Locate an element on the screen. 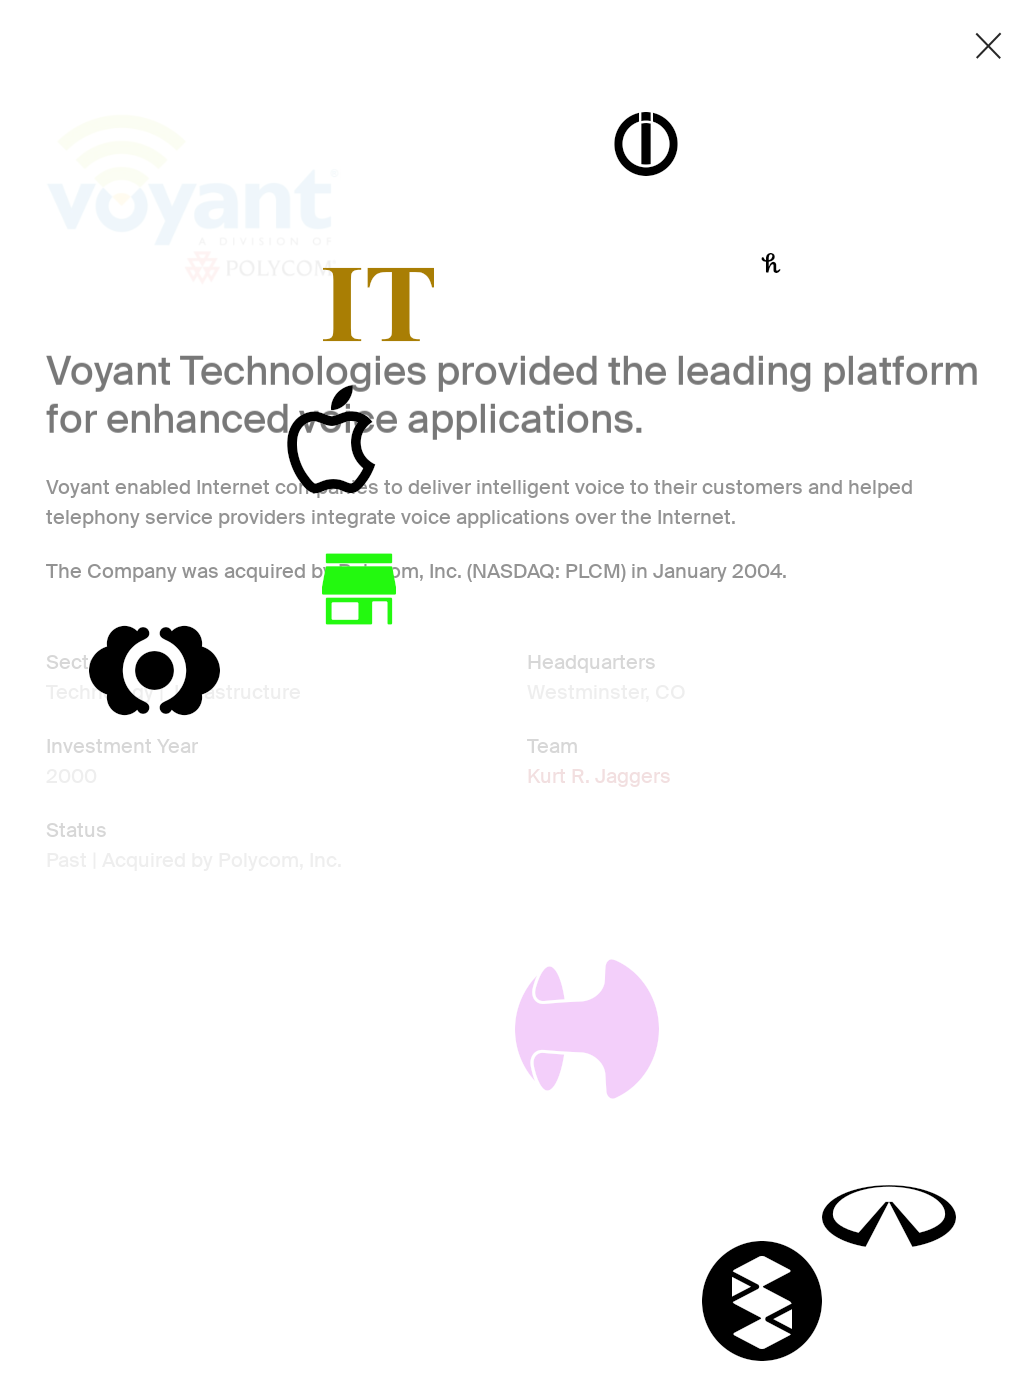  open the home assistant community store is located at coordinates (359, 589).